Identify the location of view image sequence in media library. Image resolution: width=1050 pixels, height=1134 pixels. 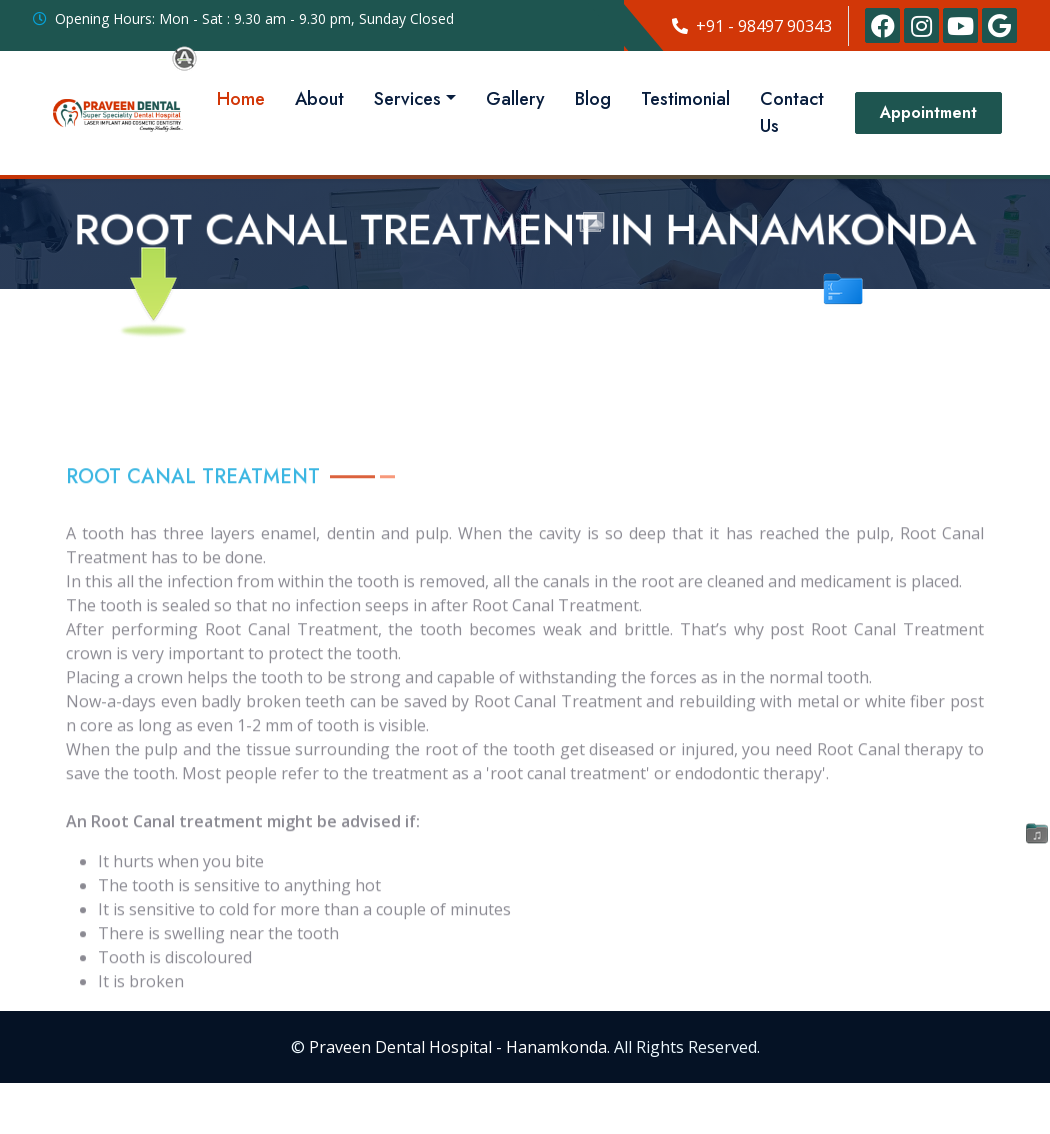
(592, 222).